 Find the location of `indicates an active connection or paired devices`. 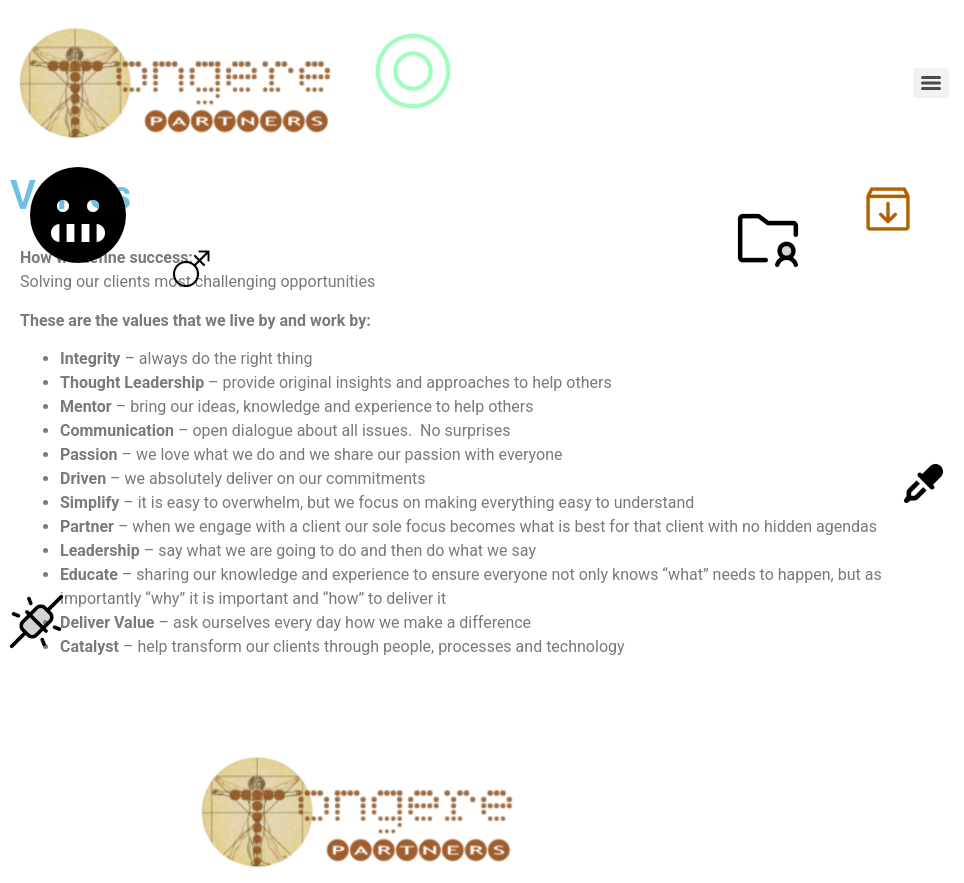

indicates an active connection or paired devices is located at coordinates (36, 621).